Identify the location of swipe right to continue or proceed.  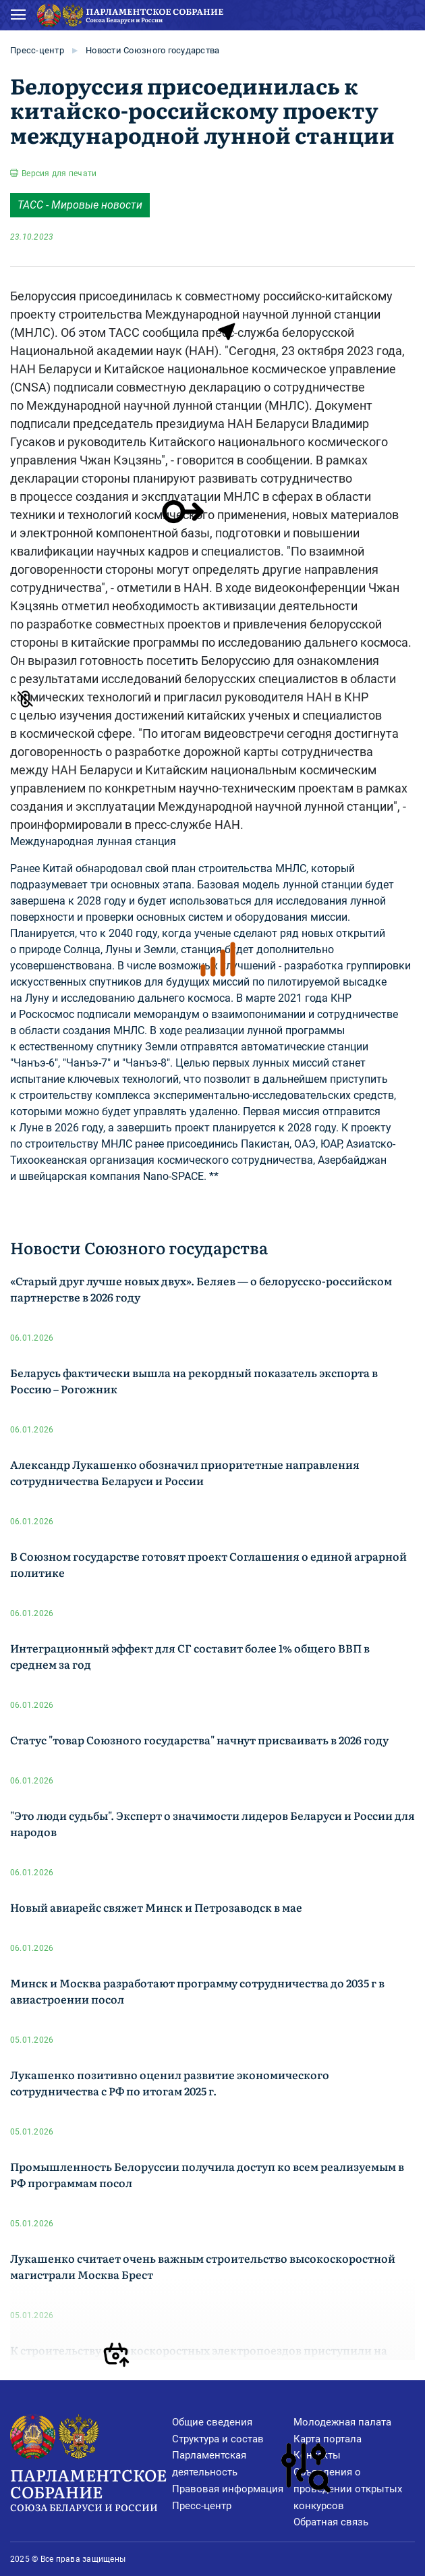
(183, 512).